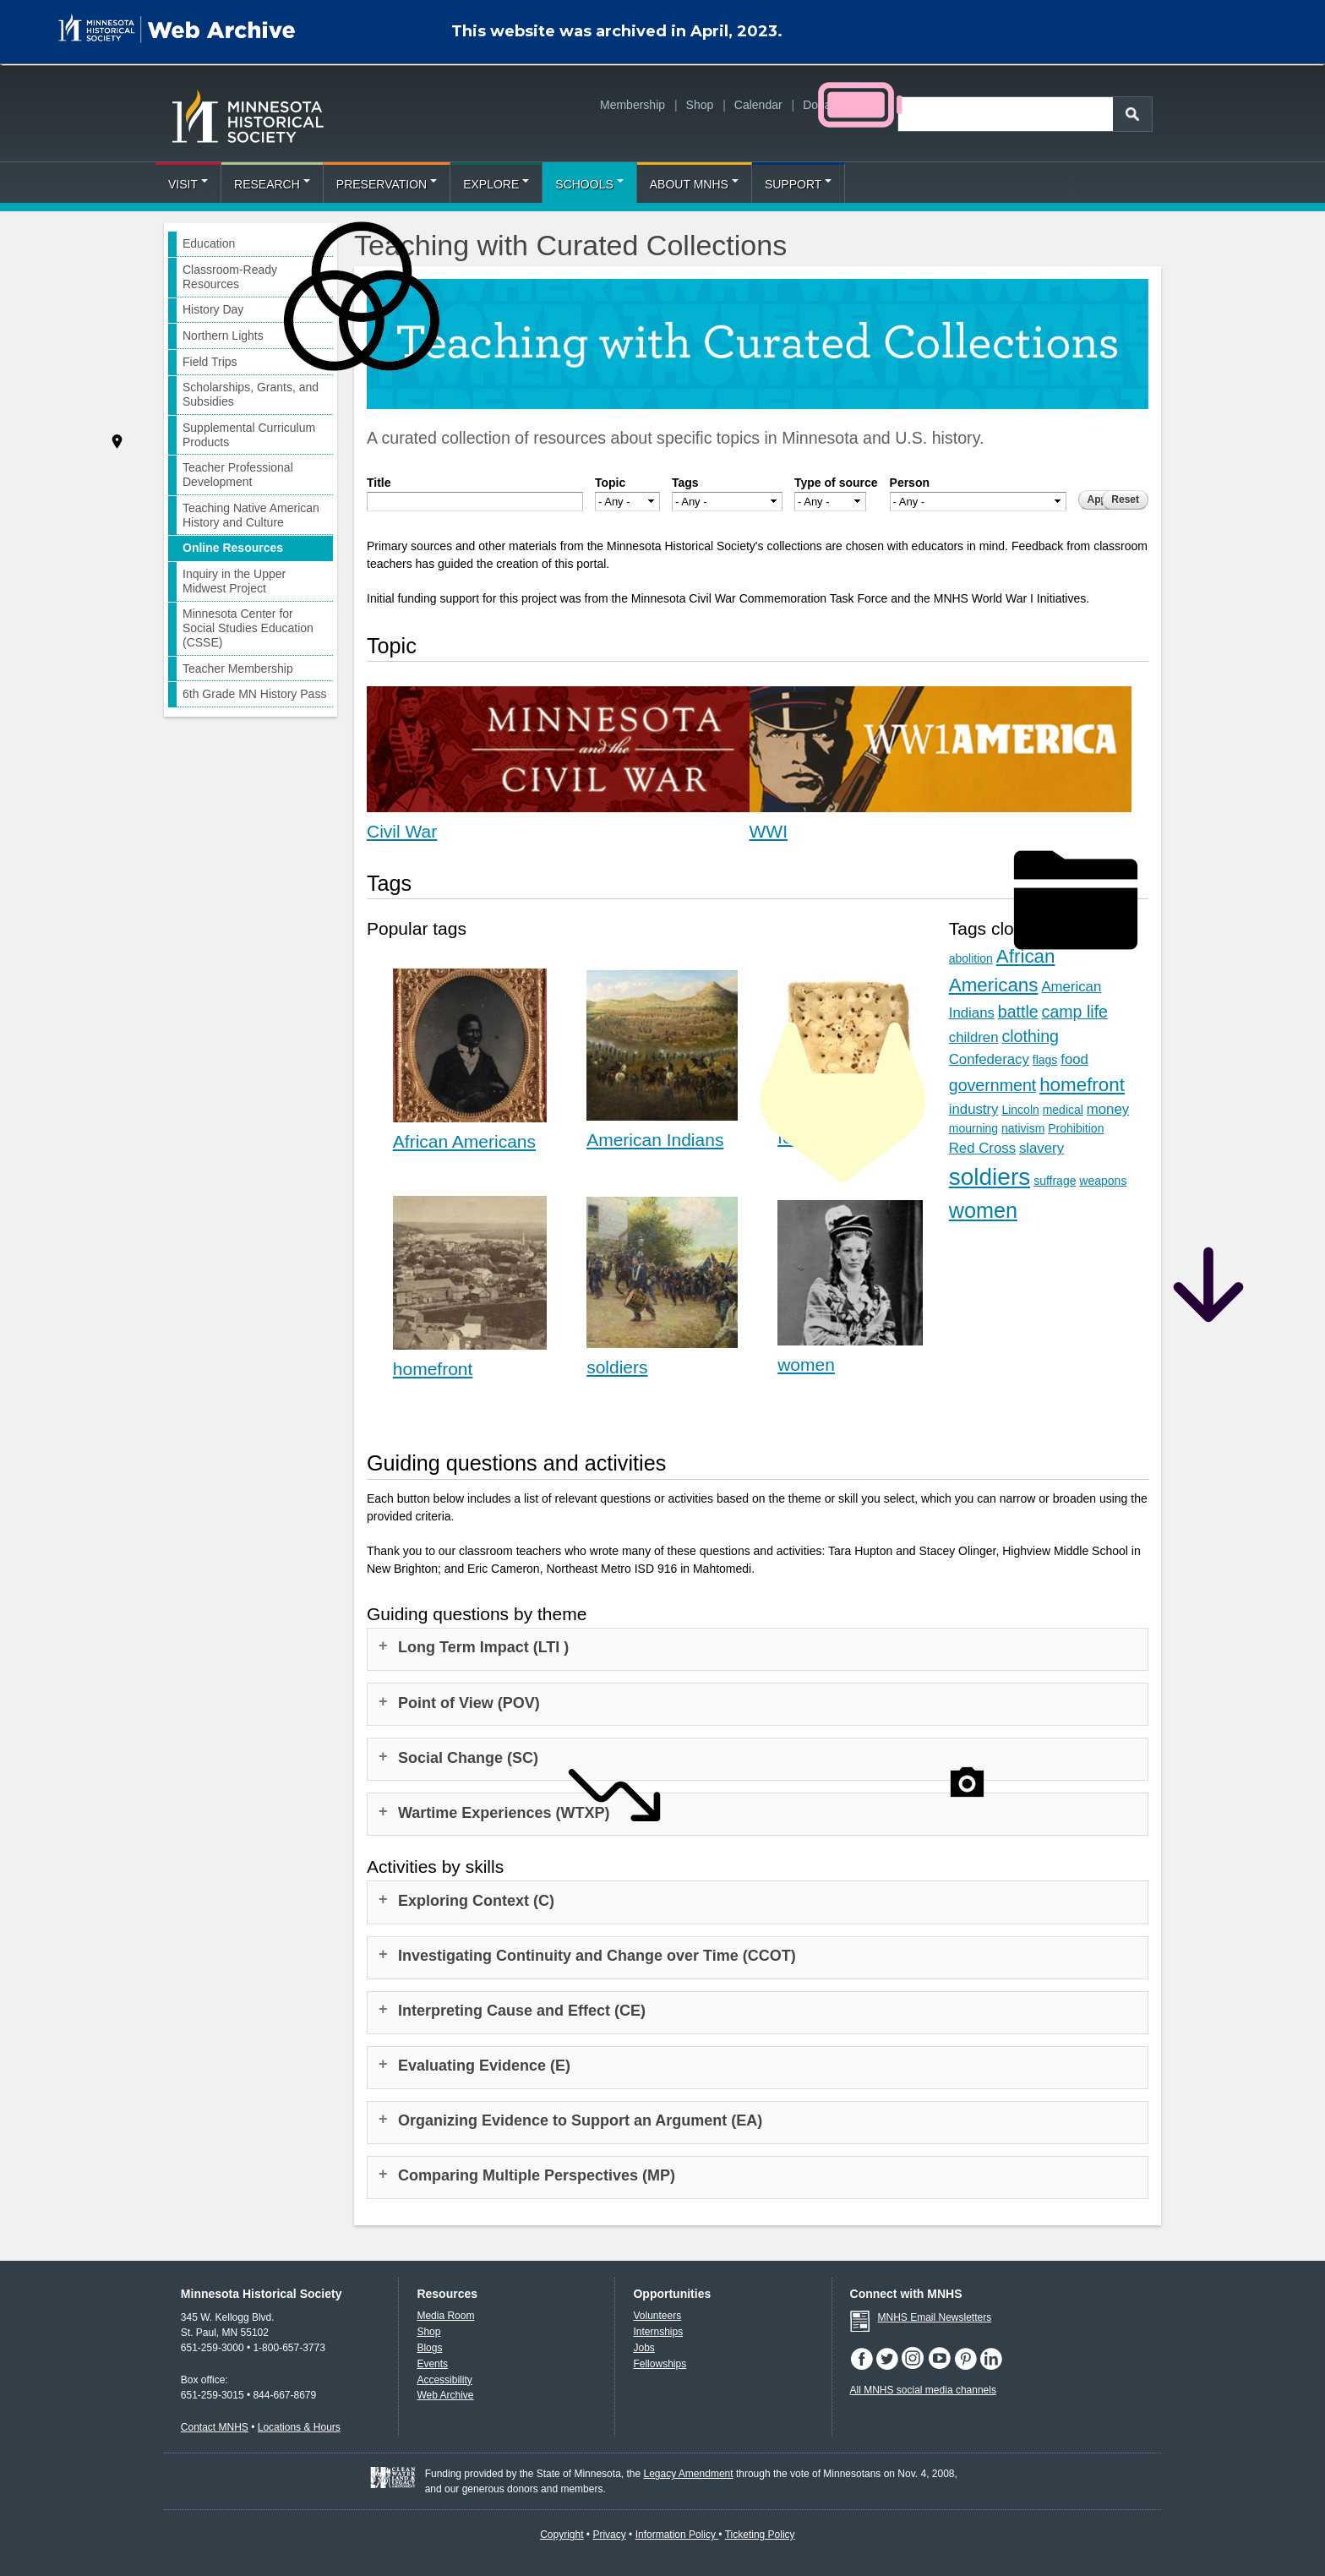 Image resolution: width=1325 pixels, height=2576 pixels. Describe the element at coordinates (967, 1783) in the screenshot. I see `take a photo` at that location.